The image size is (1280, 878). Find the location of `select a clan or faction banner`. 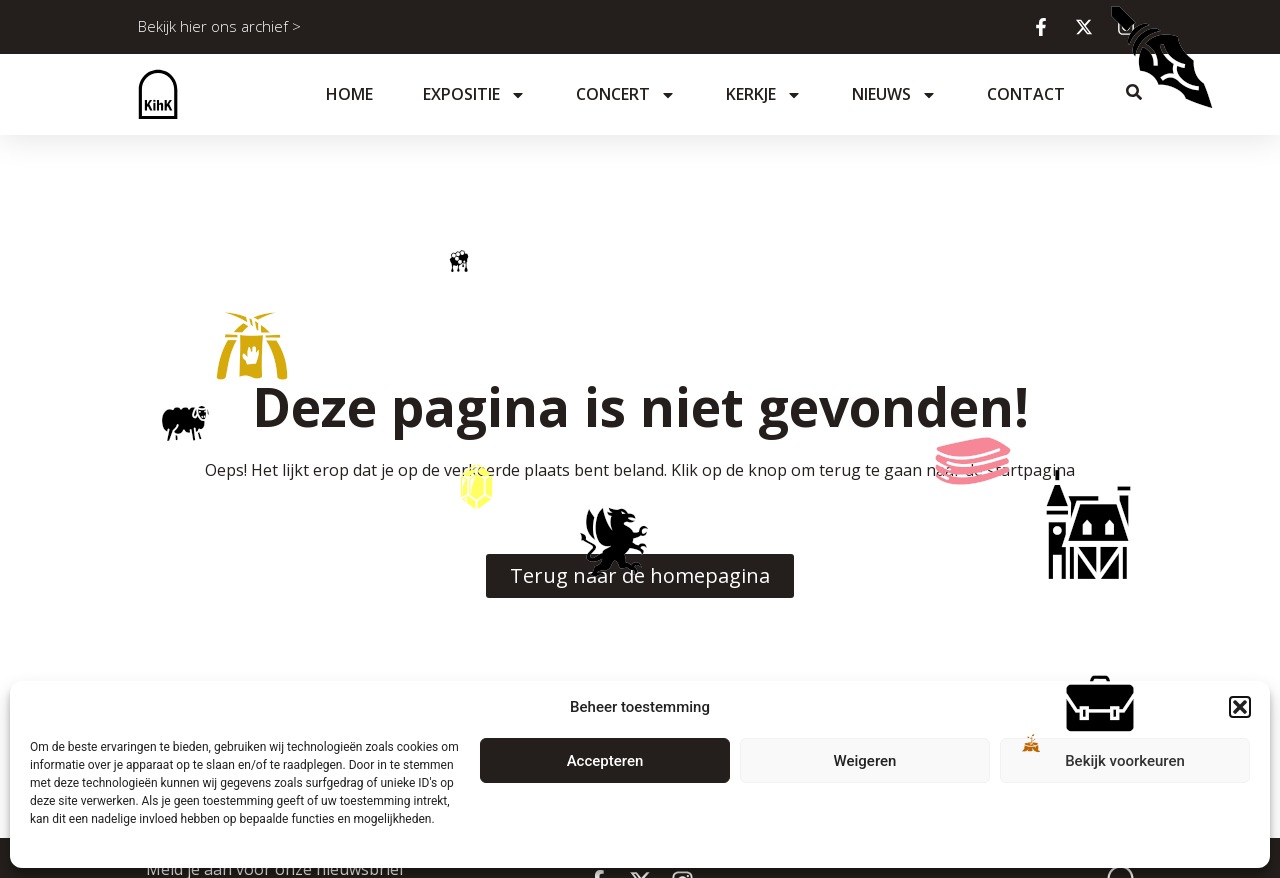

select a clan or faction banner is located at coordinates (252, 346).